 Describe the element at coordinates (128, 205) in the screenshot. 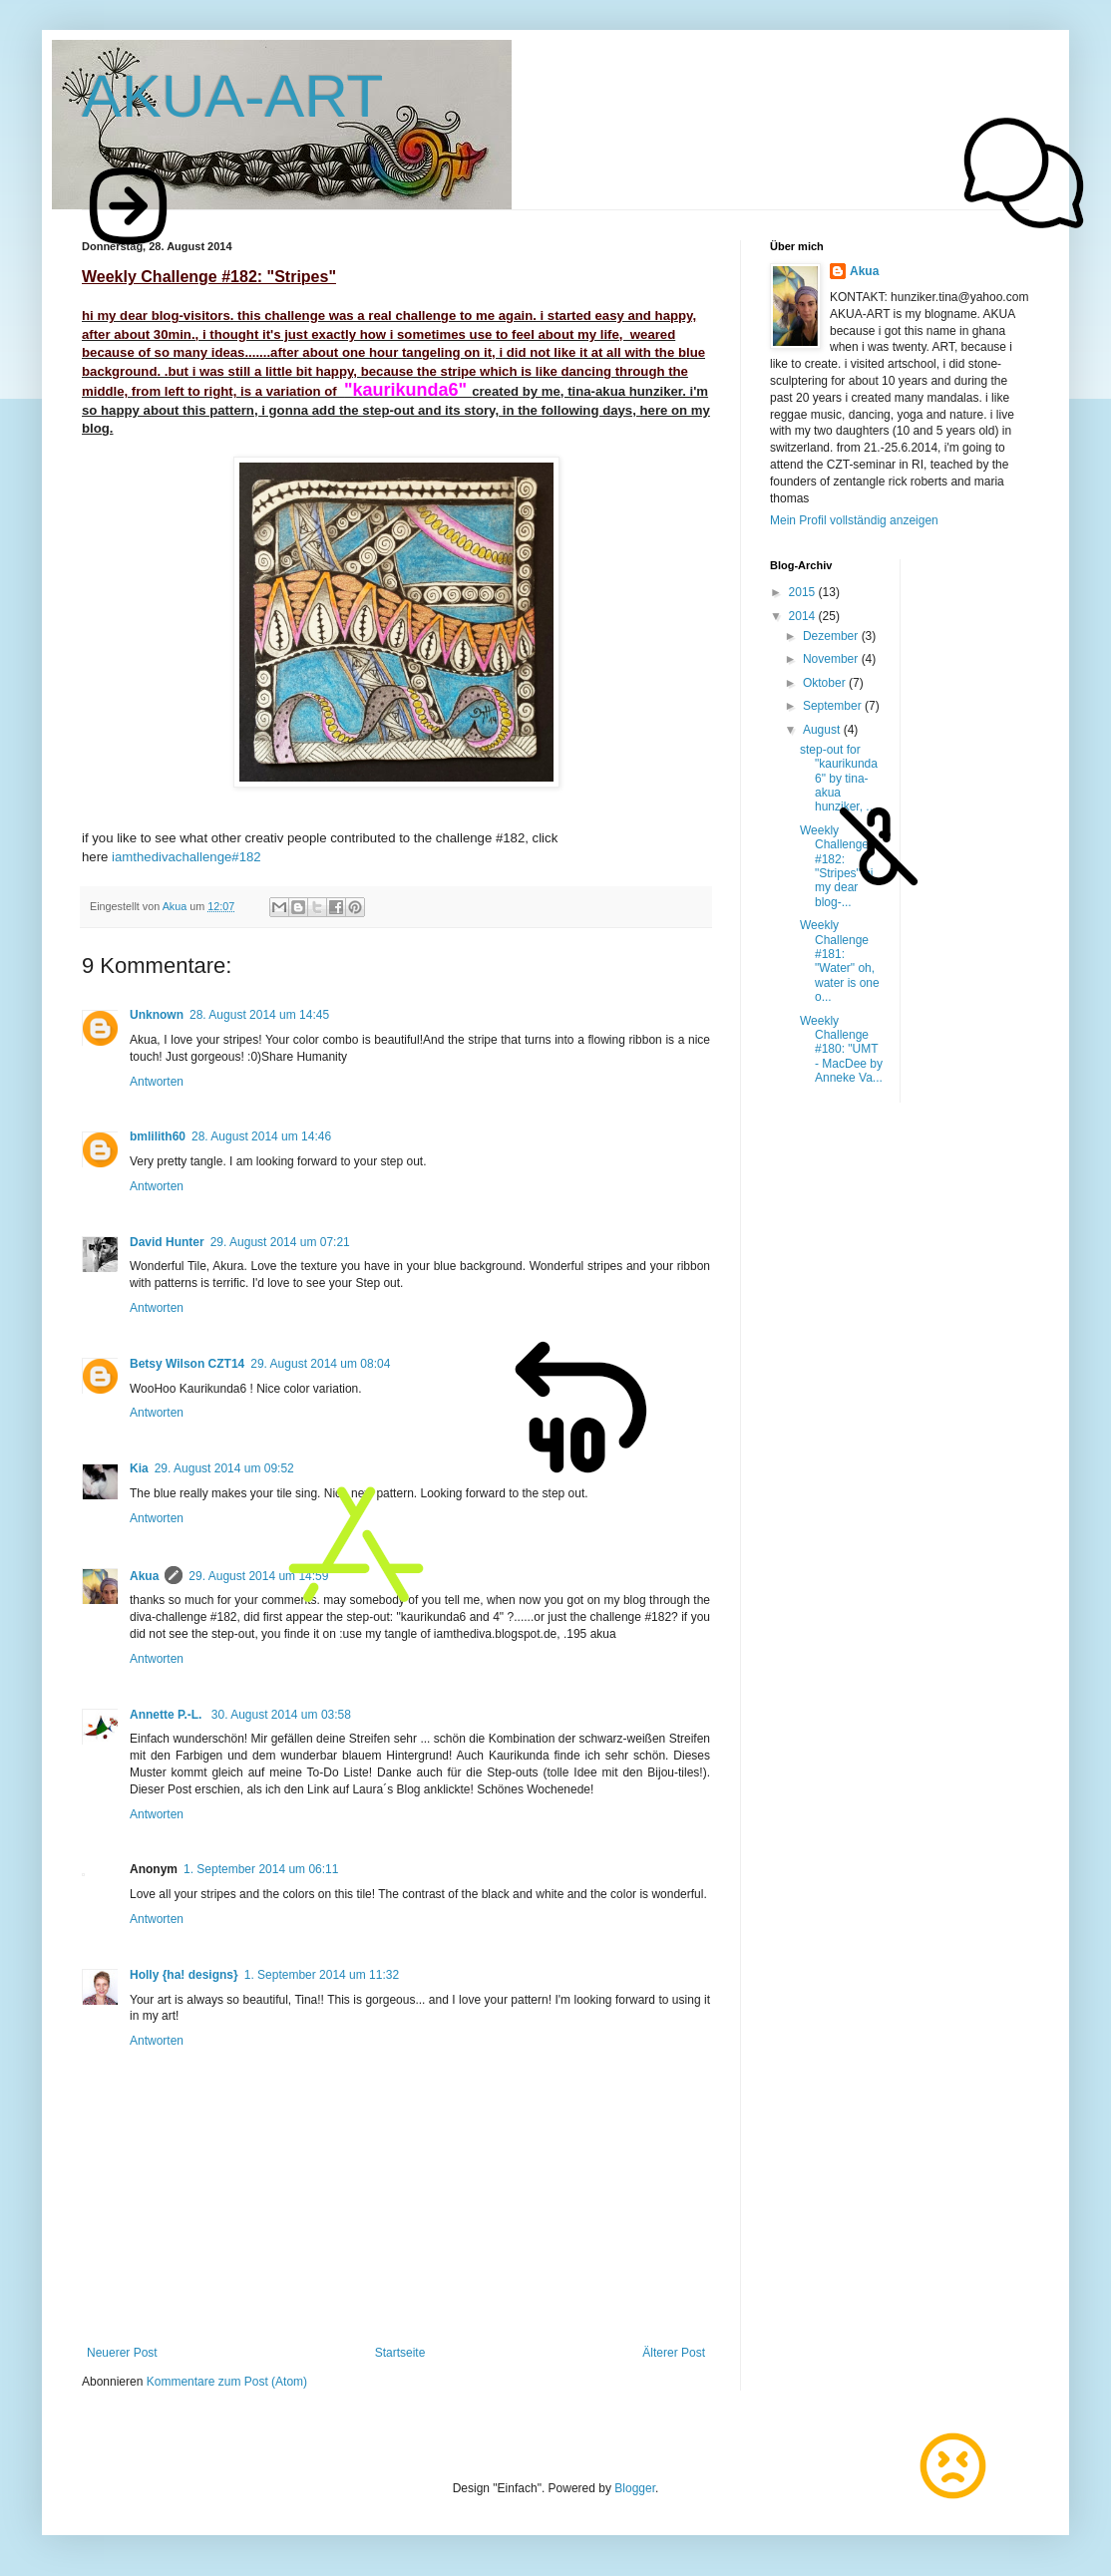

I see `proceed to the next step` at that location.